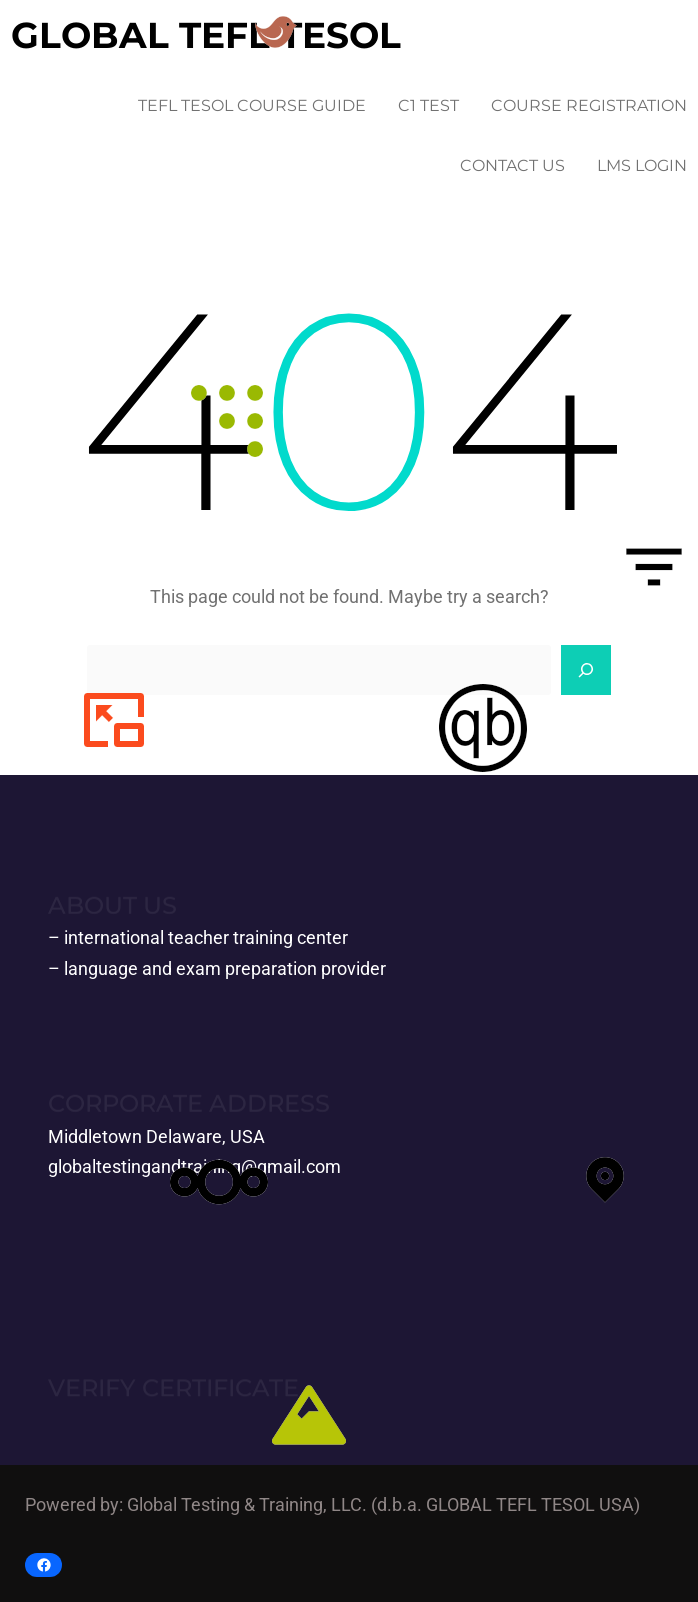 The height and width of the screenshot is (1602, 698). Describe the element at coordinates (605, 1178) in the screenshot. I see `view location on map` at that location.